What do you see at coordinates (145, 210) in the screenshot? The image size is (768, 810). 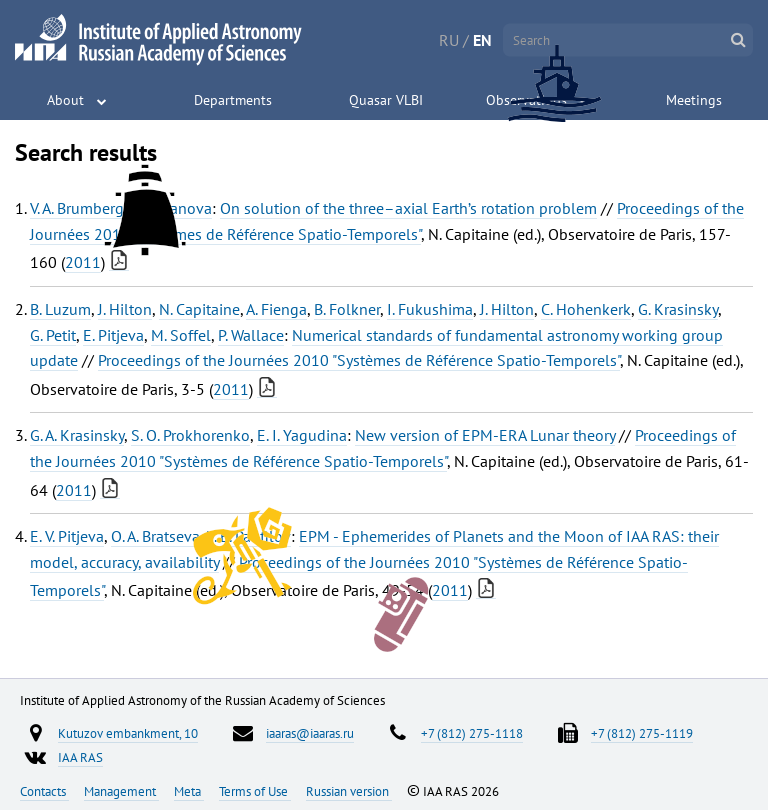 I see `navigate to sailing or boat-related content` at bounding box center [145, 210].